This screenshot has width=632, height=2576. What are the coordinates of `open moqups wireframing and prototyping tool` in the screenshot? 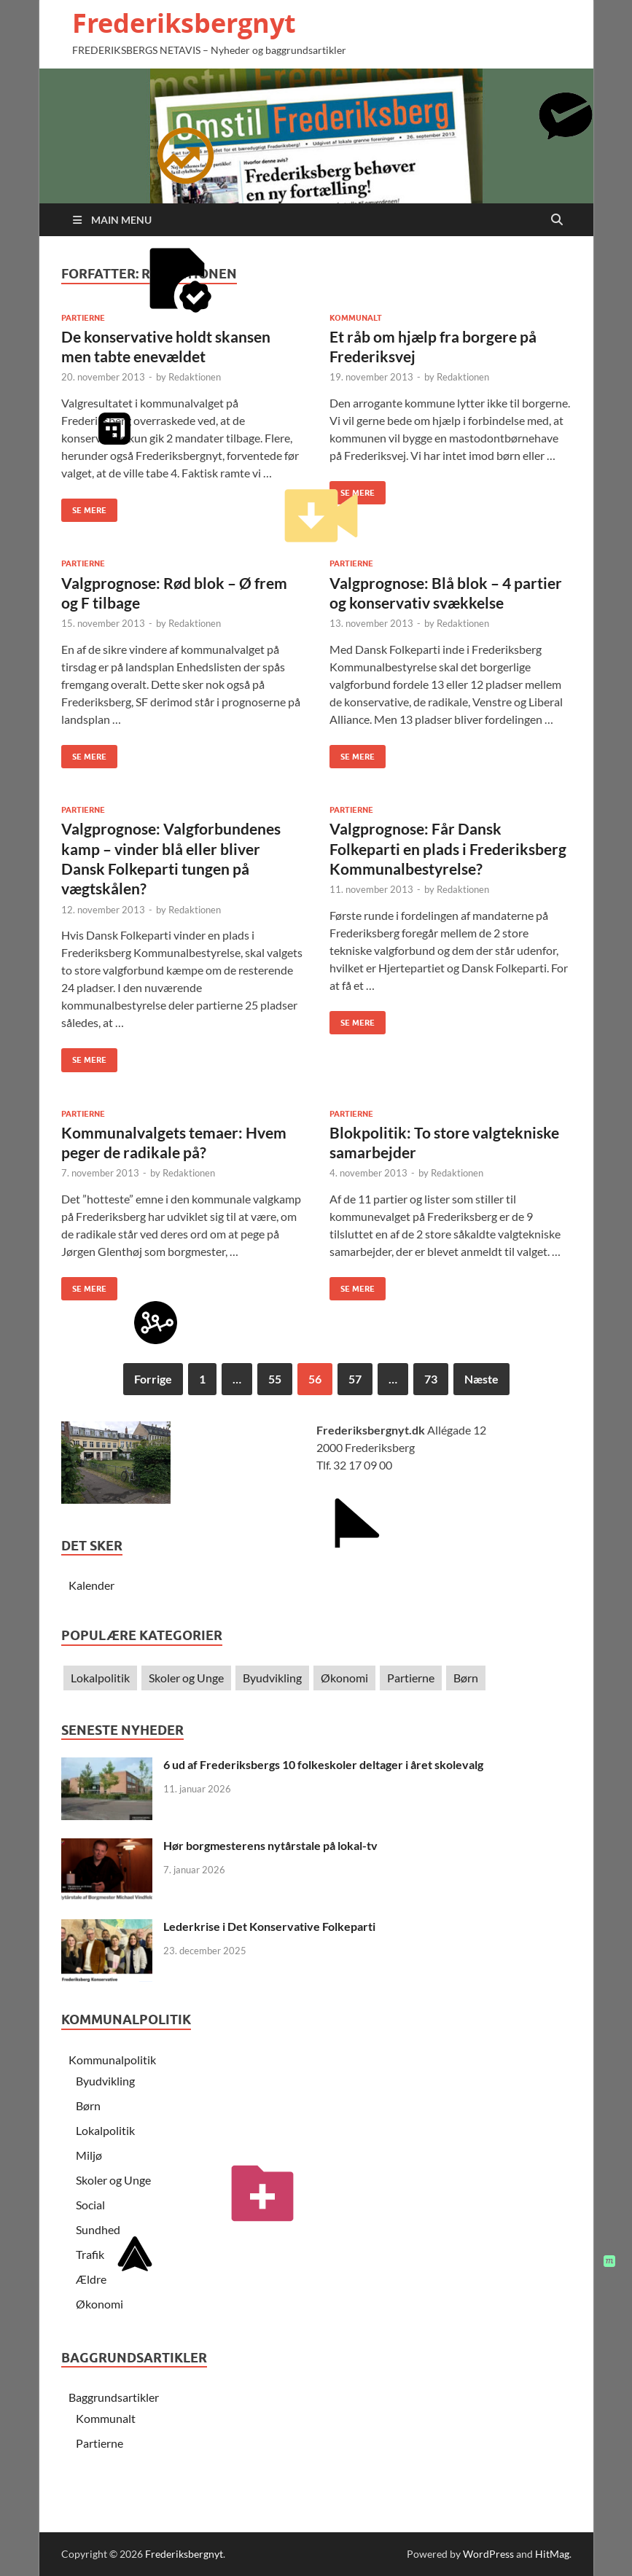 It's located at (609, 2261).